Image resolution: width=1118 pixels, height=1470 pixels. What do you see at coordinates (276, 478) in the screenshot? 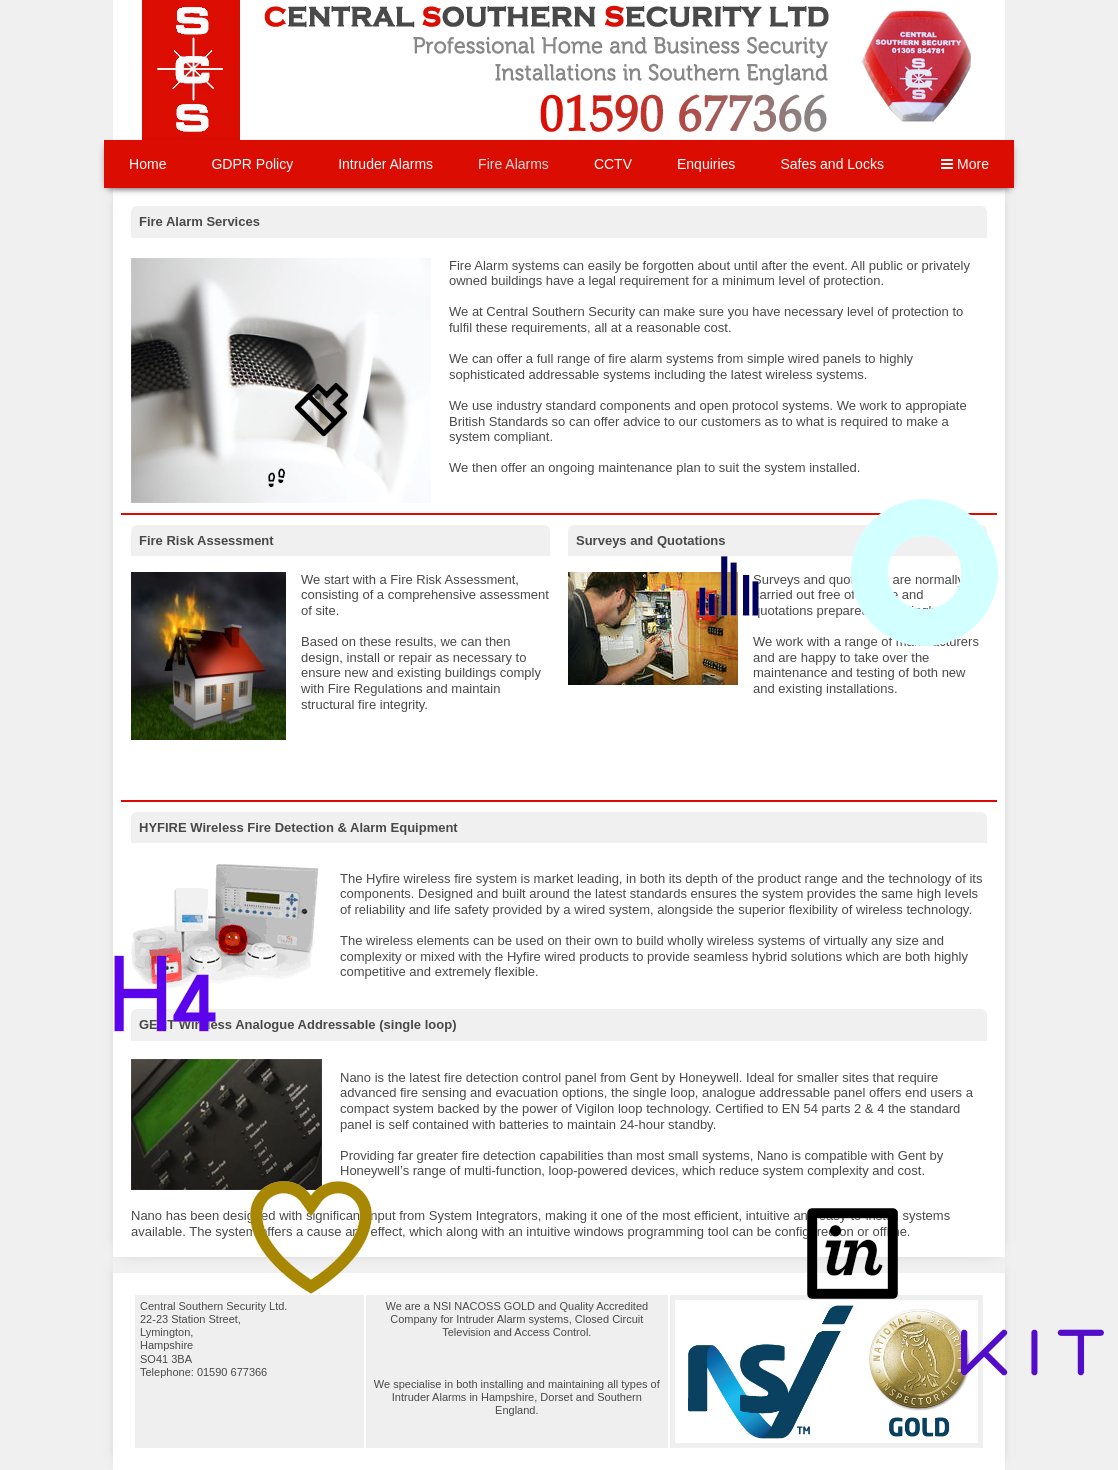
I see `view walking directions or pedestrian route` at bounding box center [276, 478].